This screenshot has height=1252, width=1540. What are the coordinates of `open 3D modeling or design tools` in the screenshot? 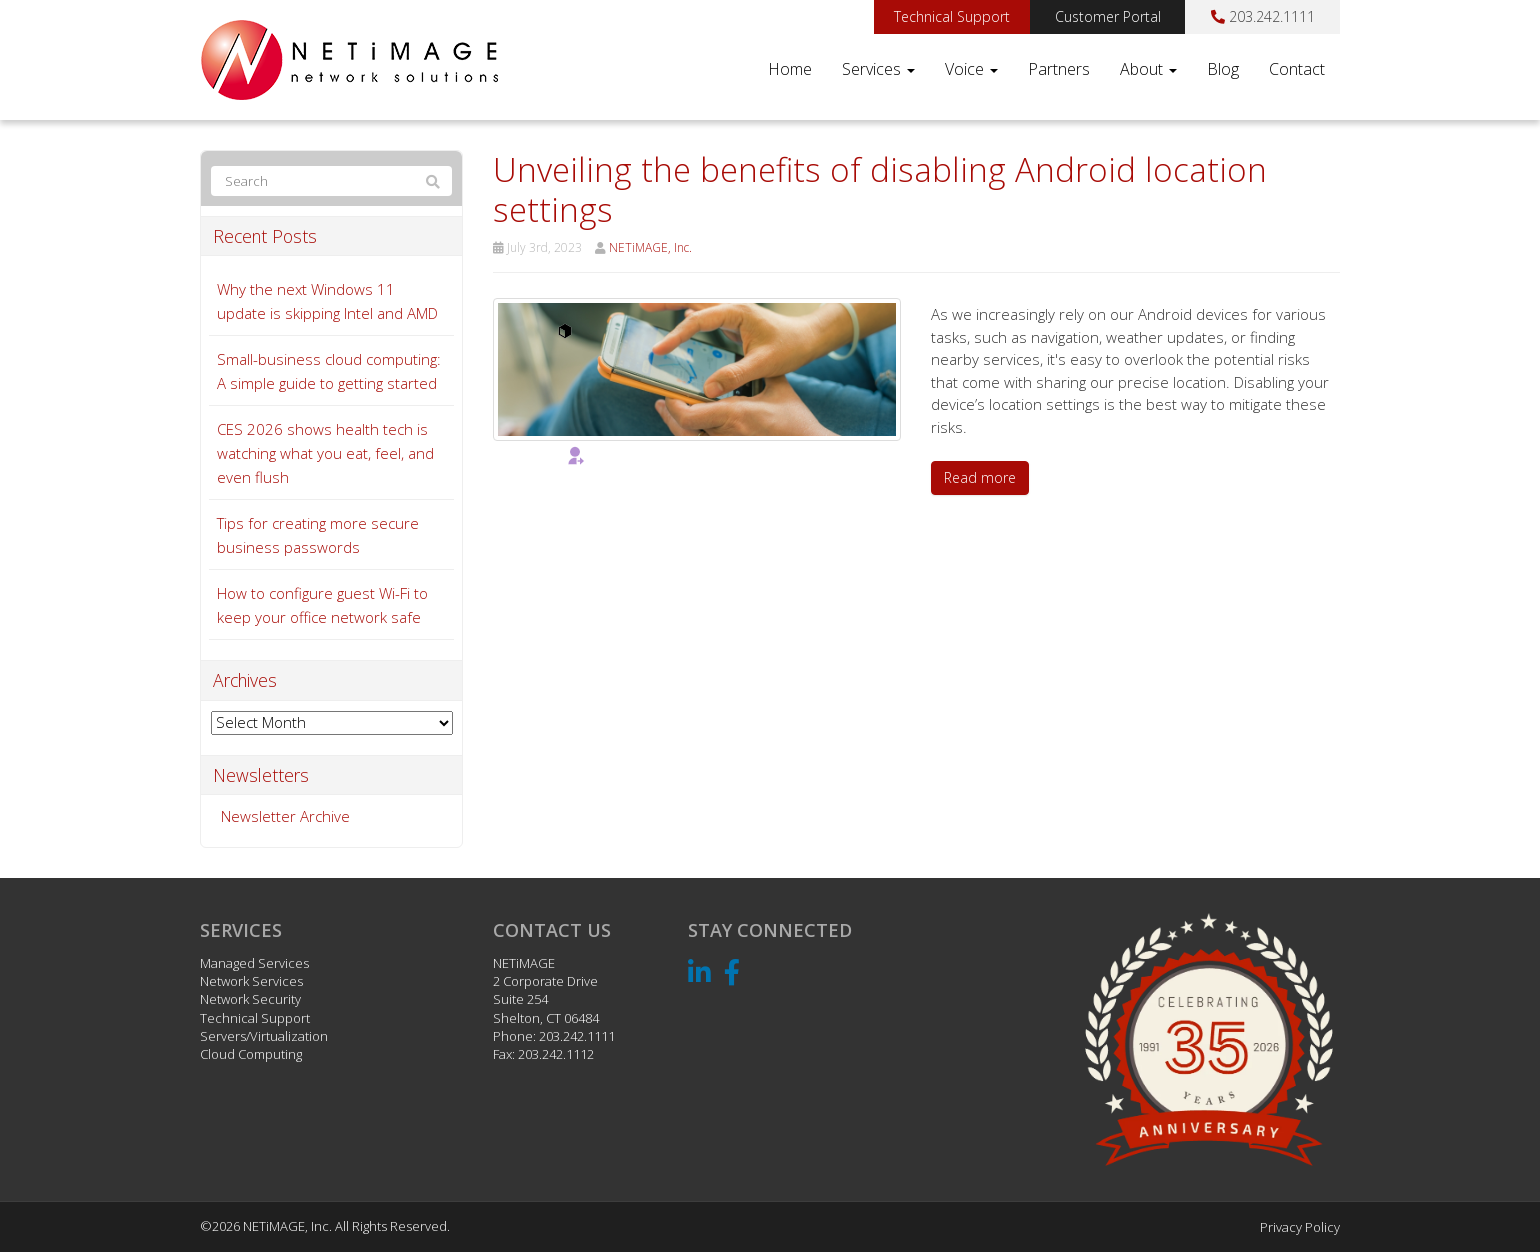 It's located at (565, 331).